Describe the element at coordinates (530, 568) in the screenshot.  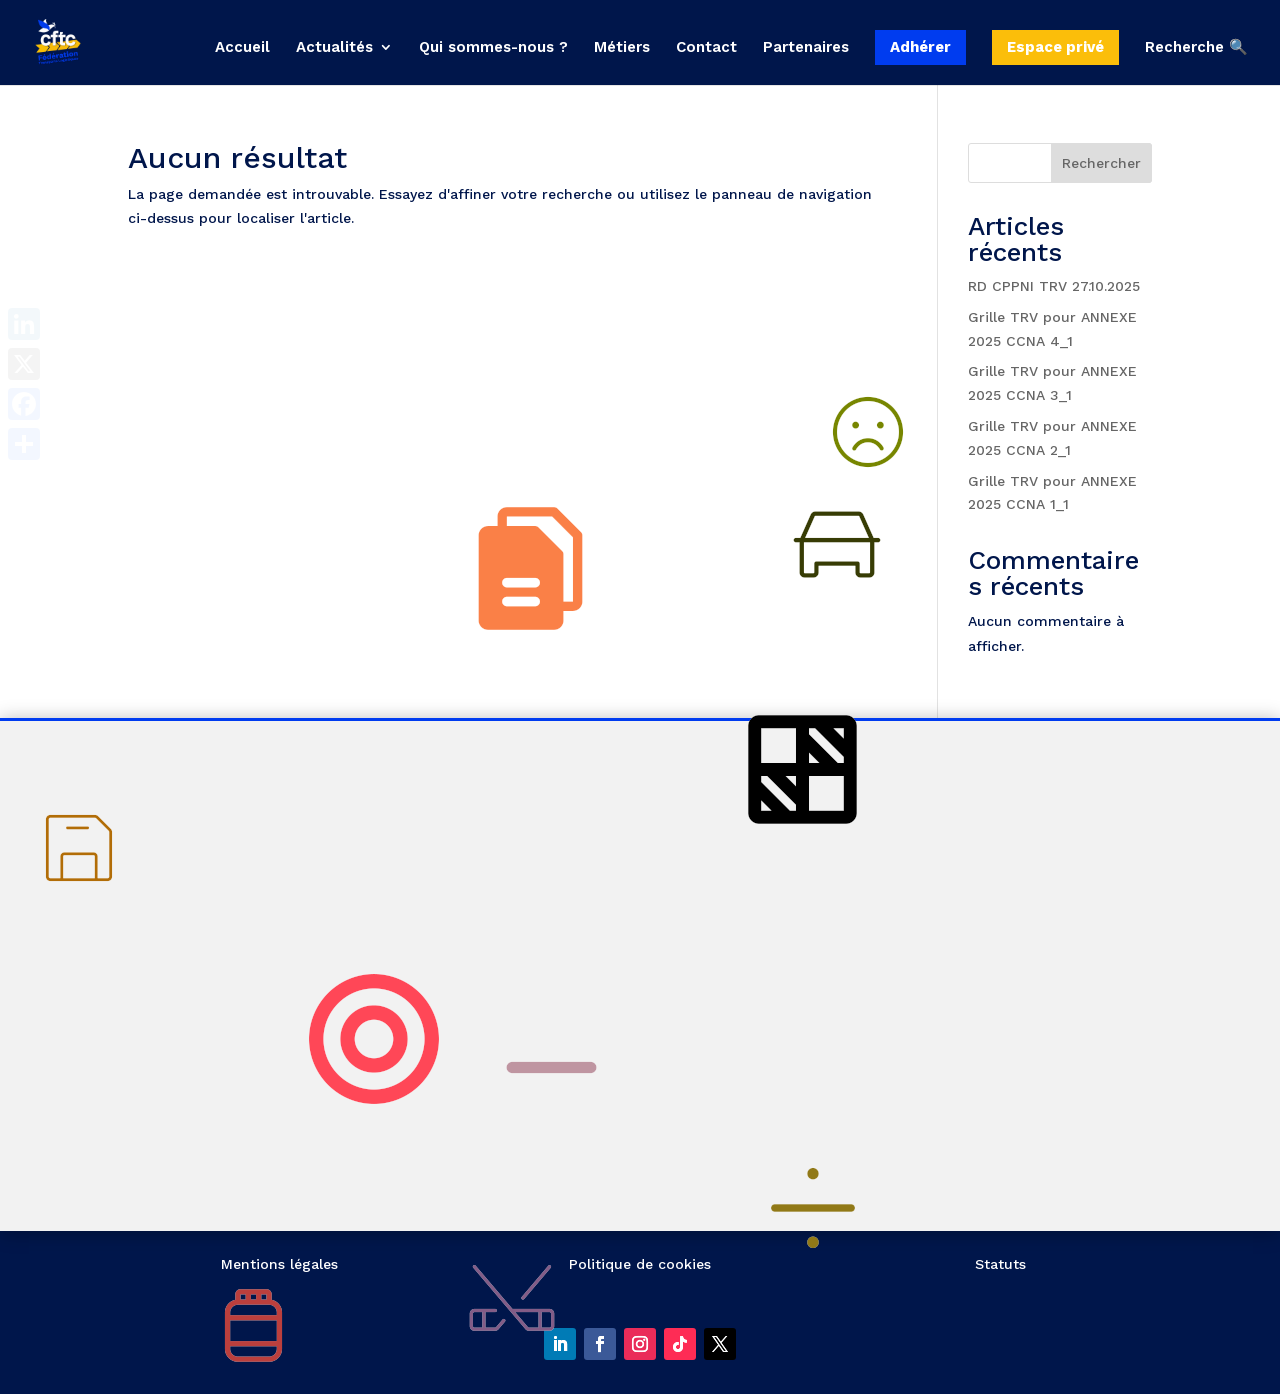
I see `access your files or documents` at that location.